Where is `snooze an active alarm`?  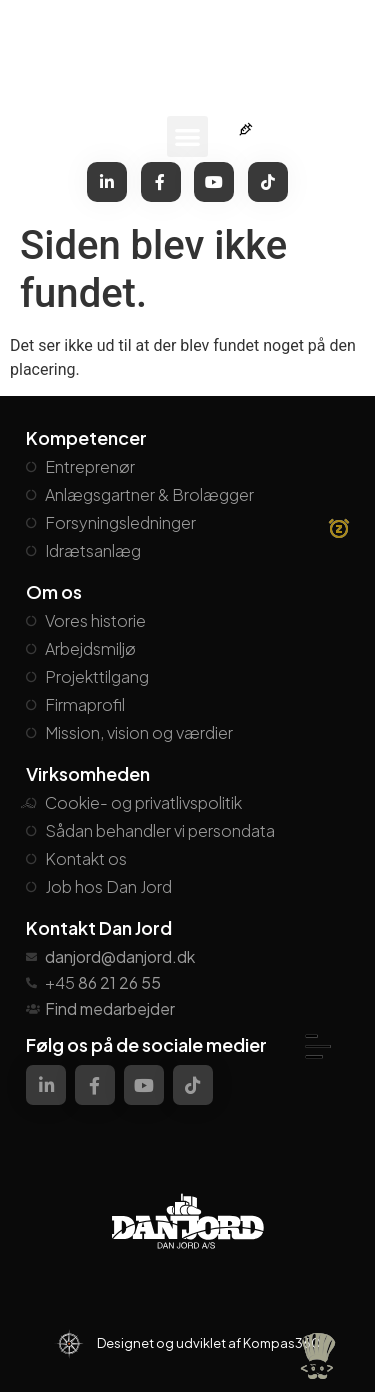 snooze an active alarm is located at coordinates (339, 528).